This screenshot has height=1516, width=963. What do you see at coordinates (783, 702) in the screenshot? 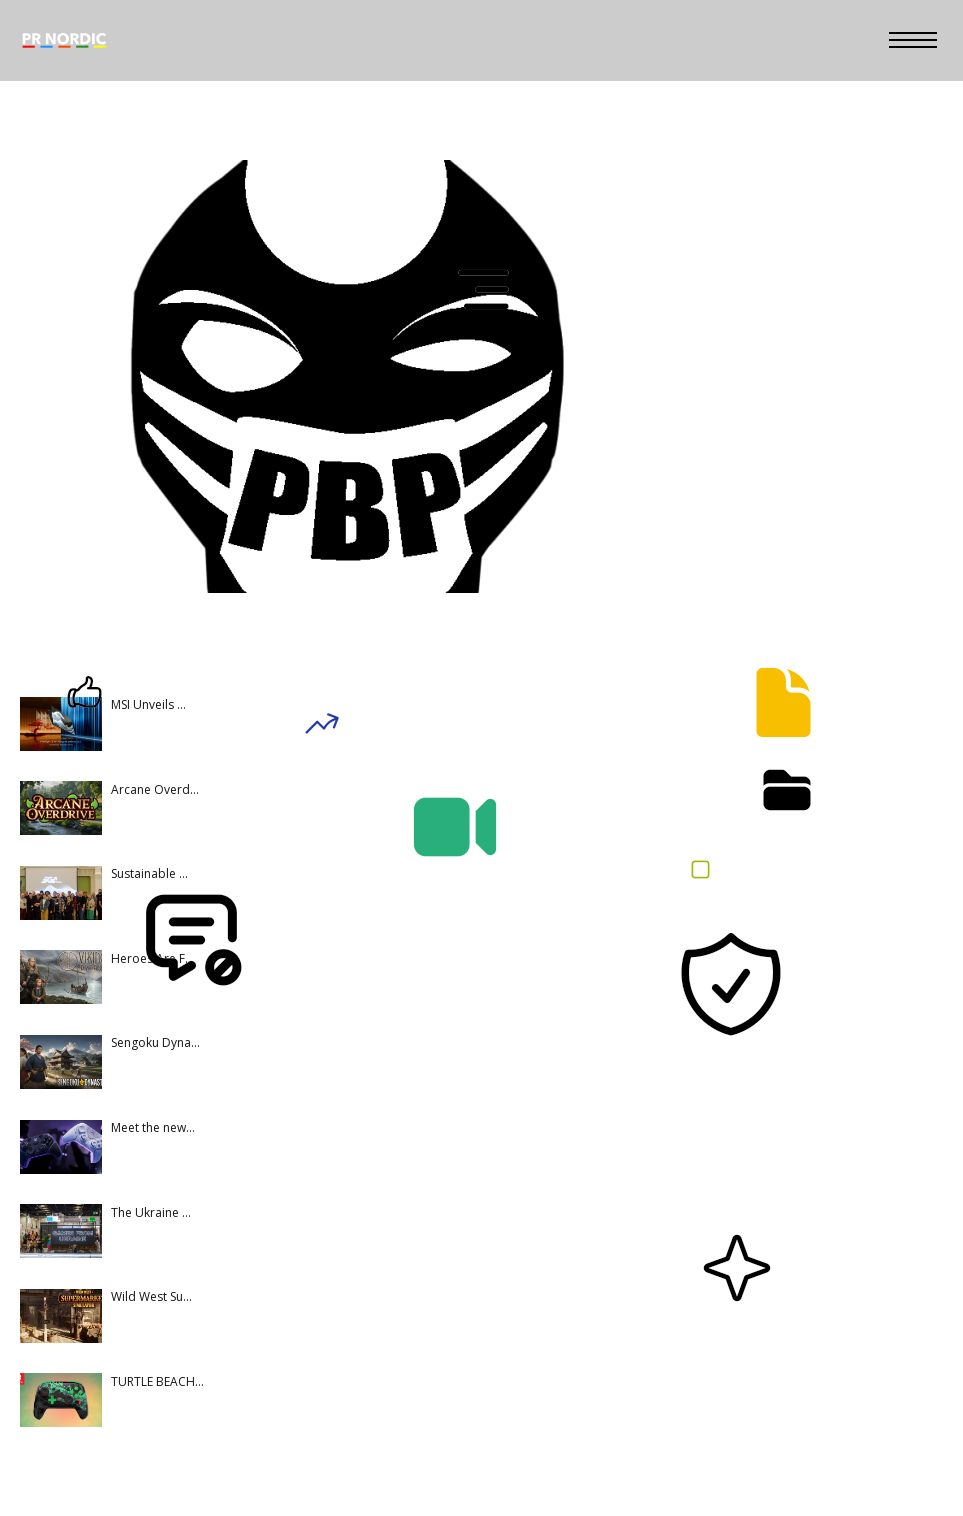
I see `view document or file` at bounding box center [783, 702].